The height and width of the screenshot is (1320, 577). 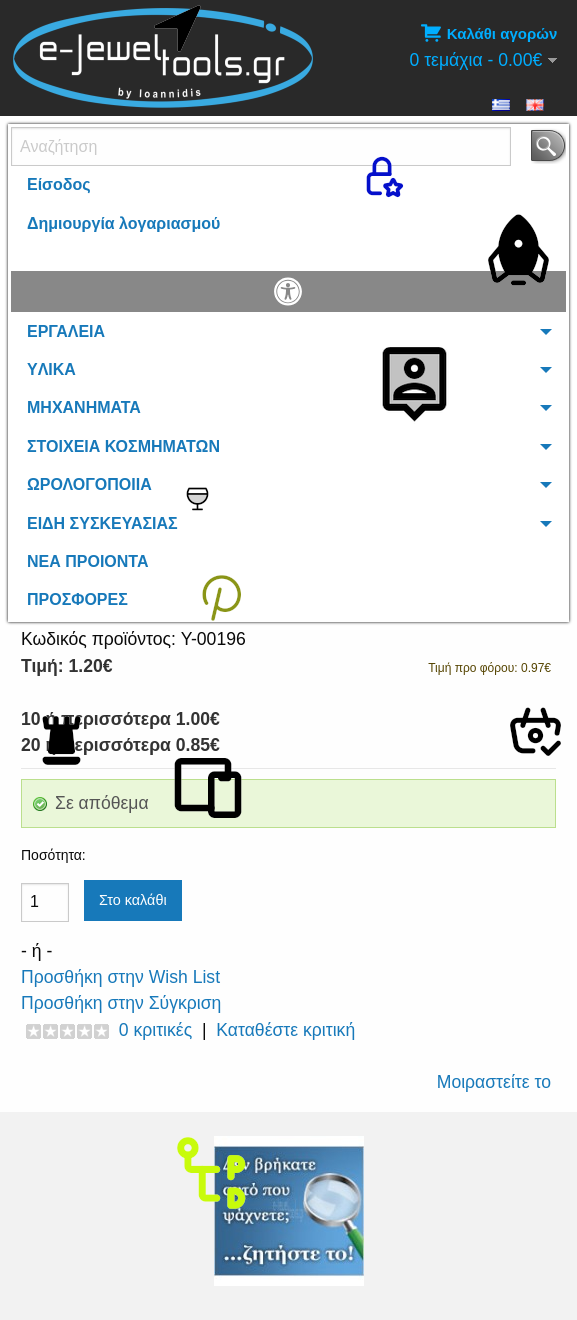 What do you see at coordinates (213, 1173) in the screenshot?
I see `select automatic transmission mode` at bounding box center [213, 1173].